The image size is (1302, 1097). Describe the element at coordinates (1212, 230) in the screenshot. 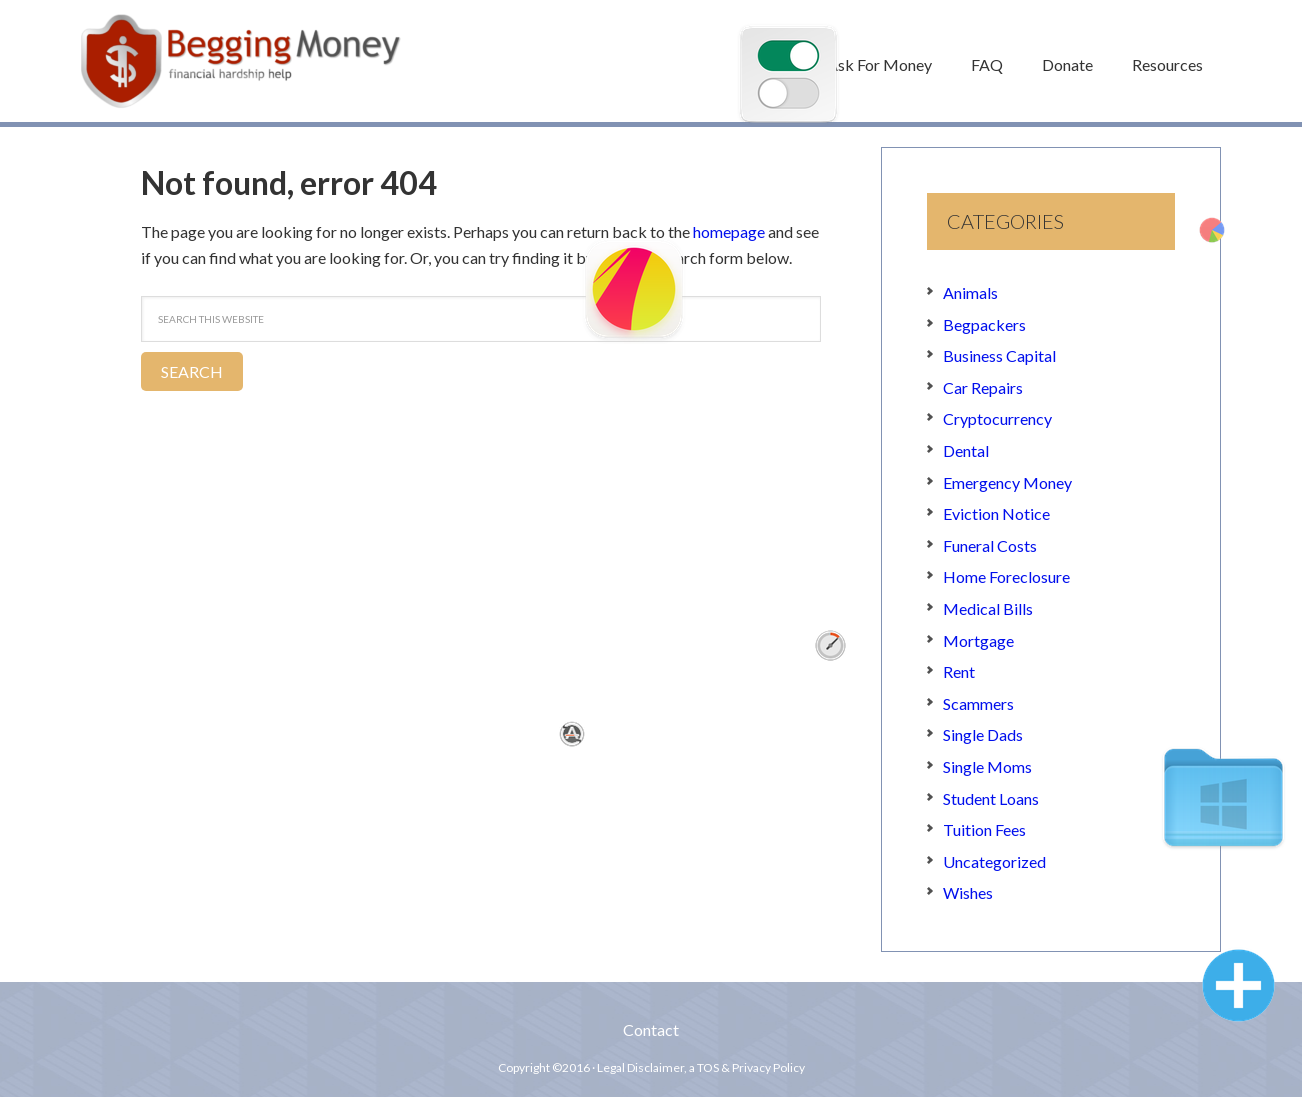

I see `open disk usage analyzer` at that location.